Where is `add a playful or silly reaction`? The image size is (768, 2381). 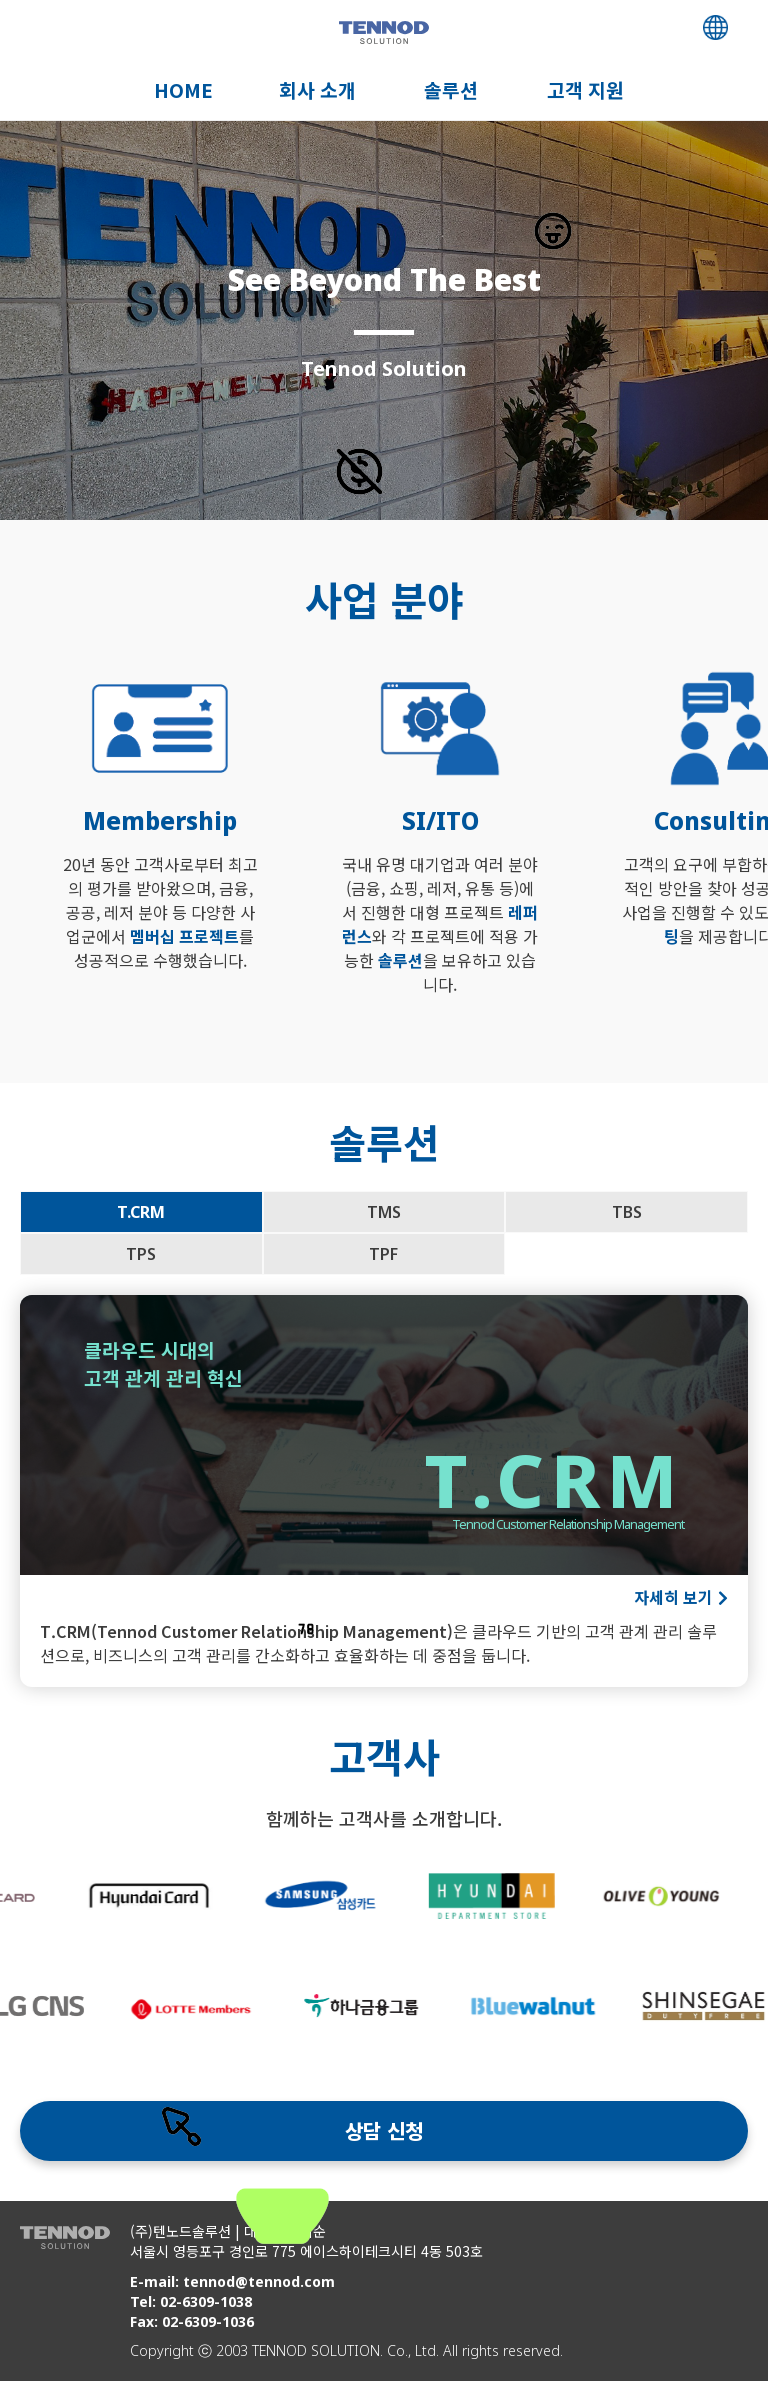 add a playful or silly reaction is located at coordinates (553, 231).